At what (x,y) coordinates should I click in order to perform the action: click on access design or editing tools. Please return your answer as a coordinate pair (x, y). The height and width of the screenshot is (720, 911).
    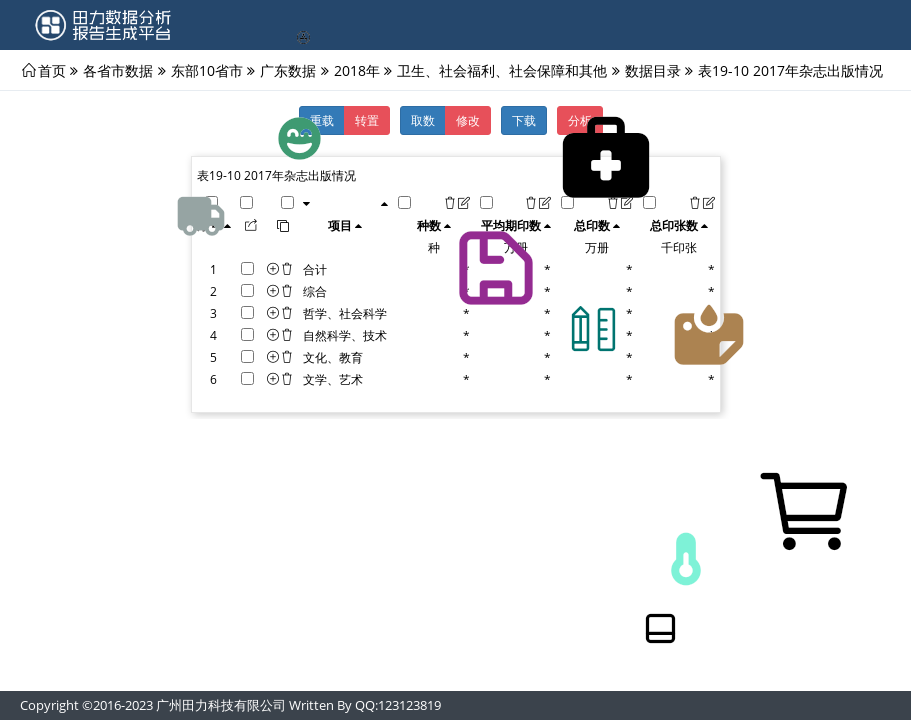
    Looking at the image, I should click on (593, 329).